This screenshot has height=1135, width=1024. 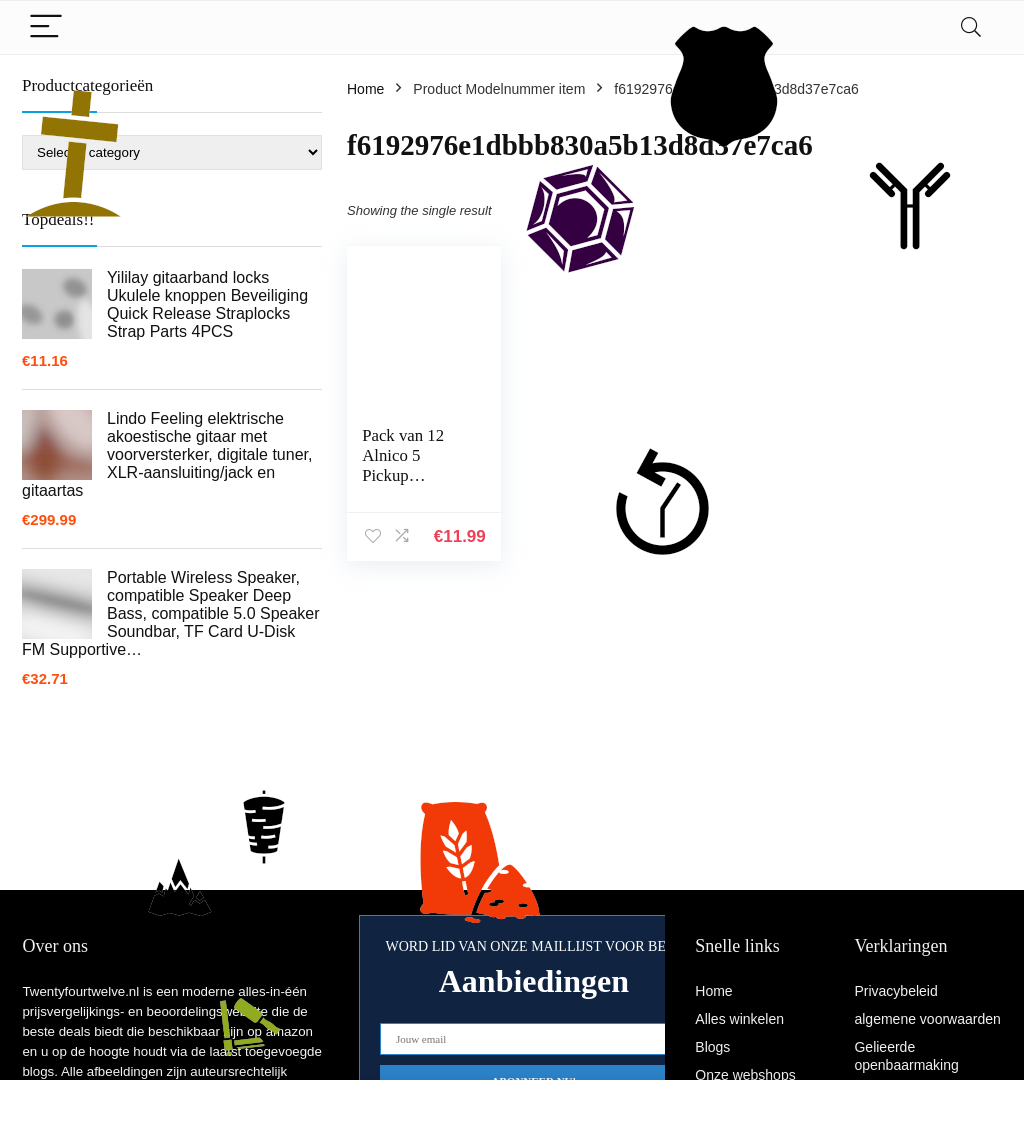 I want to click on view mountain or terrain features, so click(x=180, y=890).